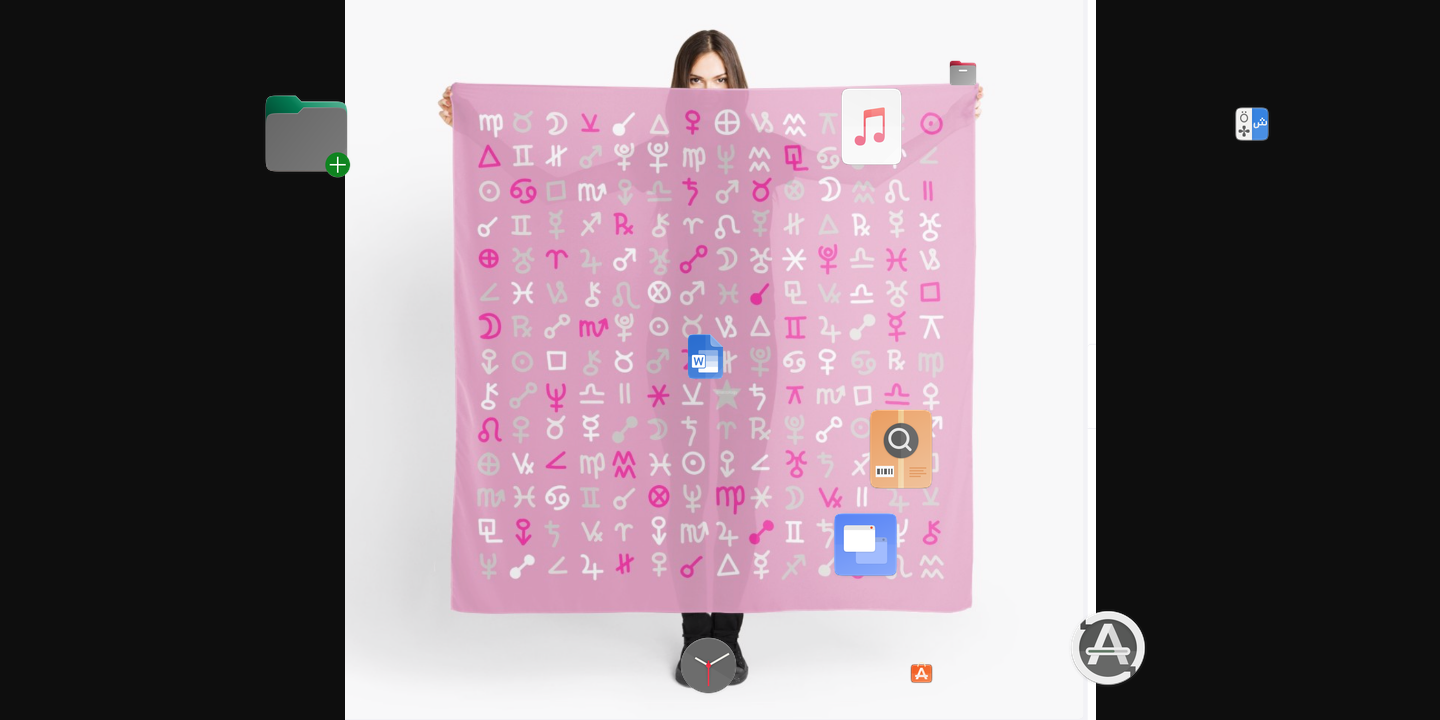 Image resolution: width=1440 pixels, height=720 pixels. What do you see at coordinates (708, 665) in the screenshot?
I see `open the clock application` at bounding box center [708, 665].